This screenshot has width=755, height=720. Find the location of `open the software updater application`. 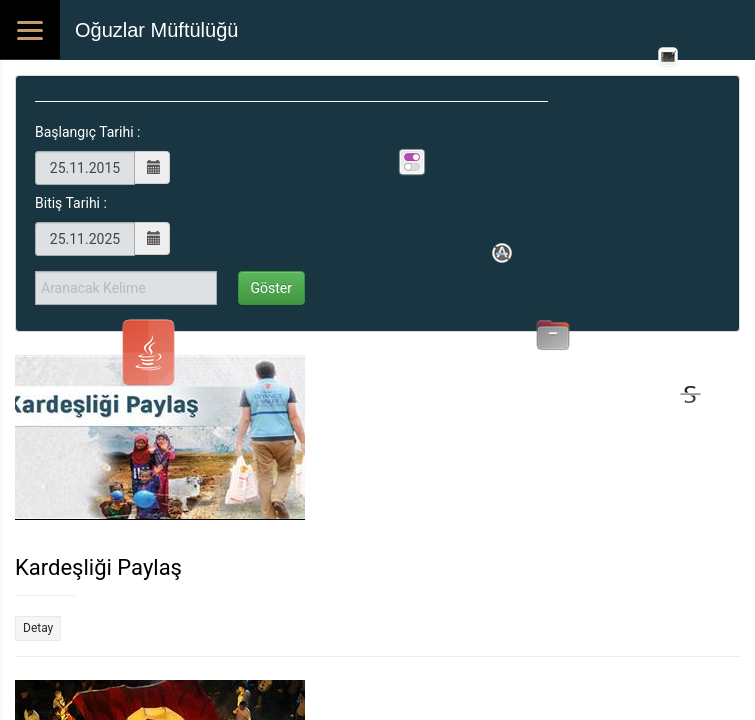

open the software updater application is located at coordinates (502, 253).